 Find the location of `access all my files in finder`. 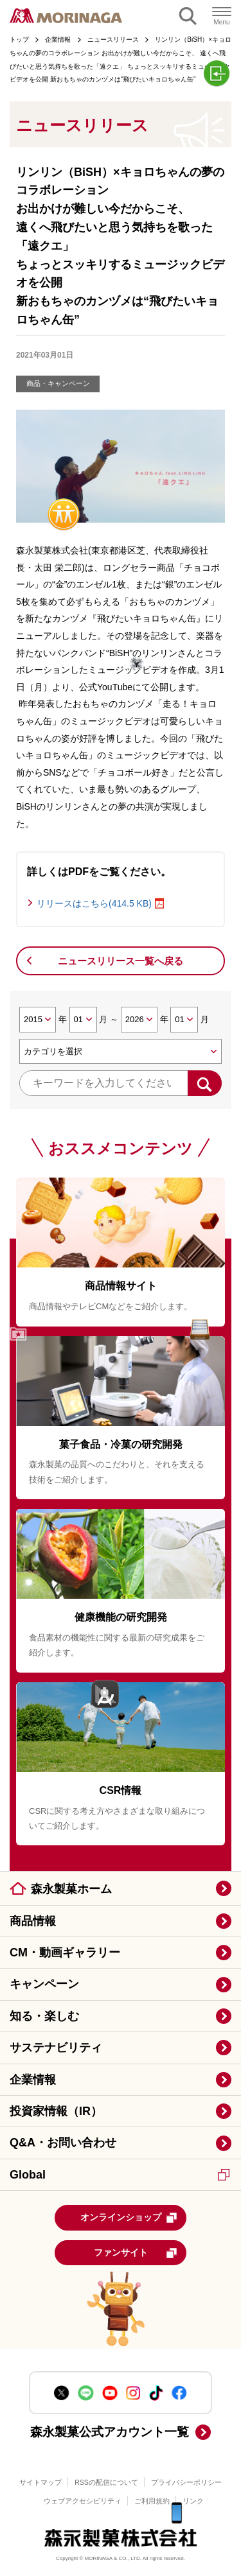

access all my files in finder is located at coordinates (200, 1330).